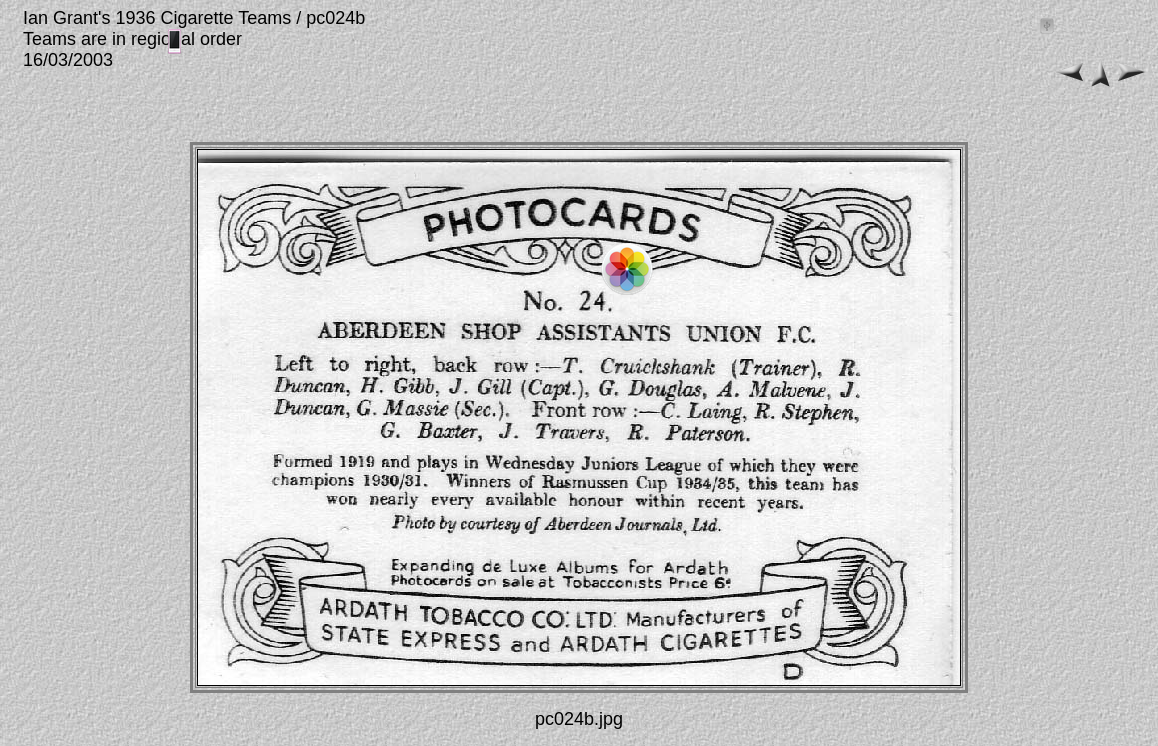 The image size is (1158, 746). I want to click on open photos preferences or settings, so click(627, 269).